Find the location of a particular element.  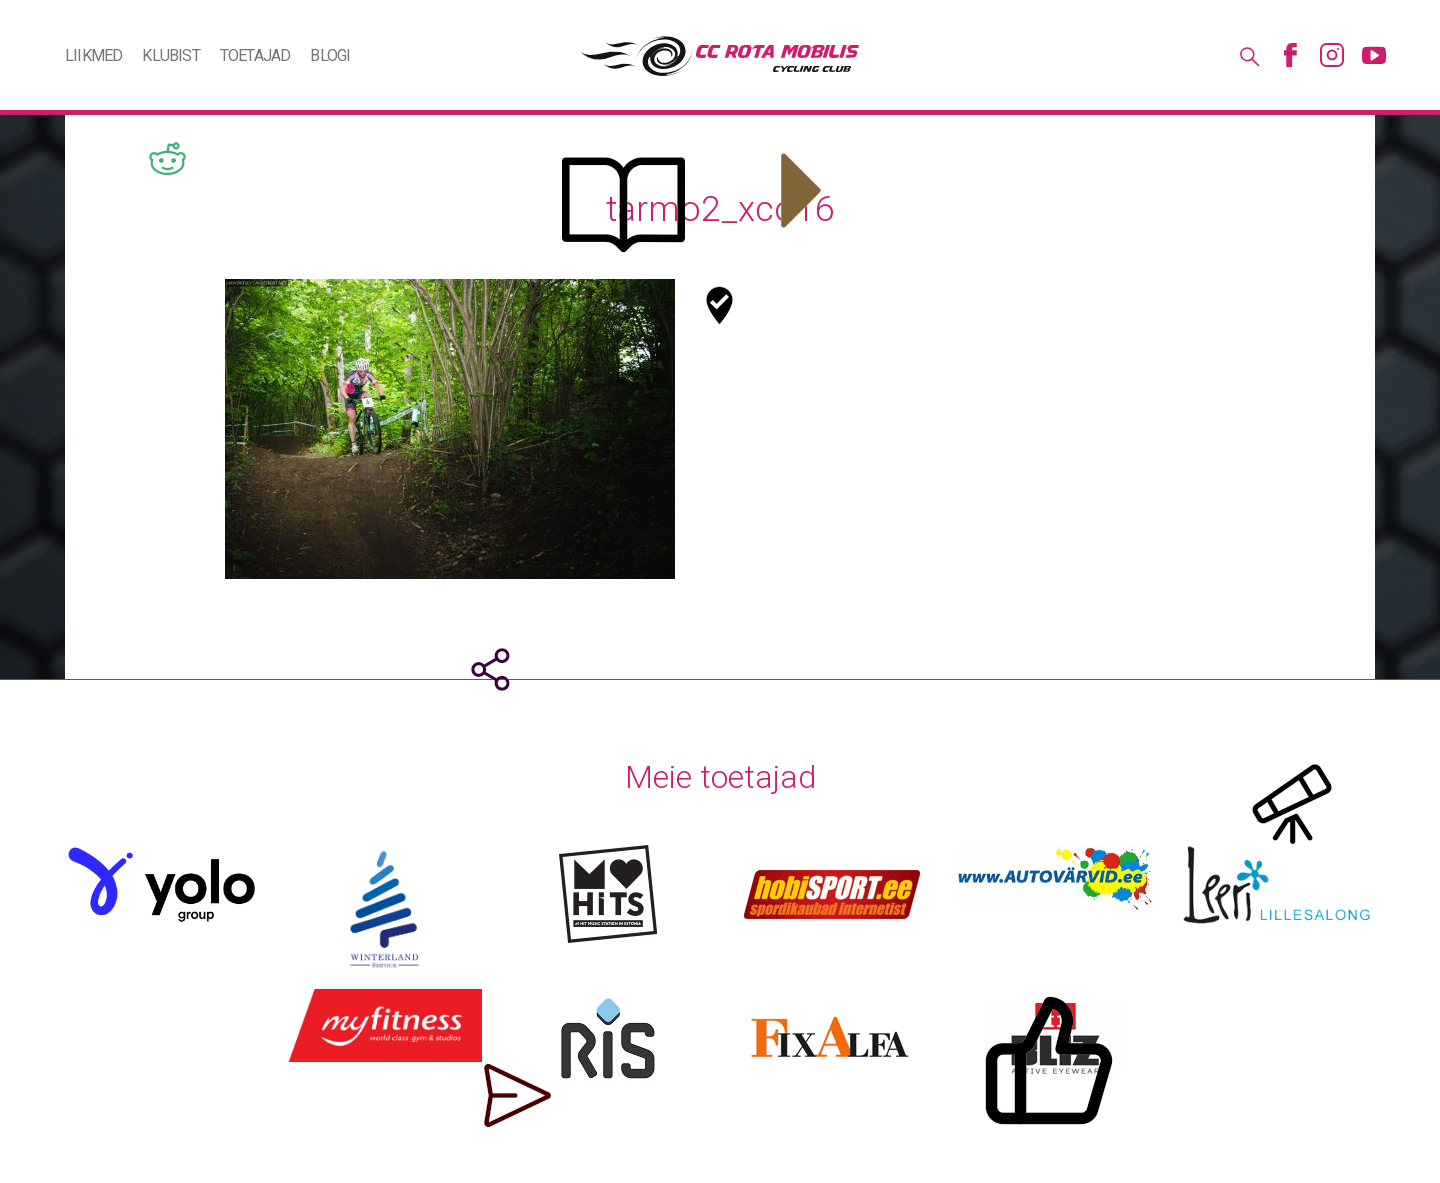

send a message or comment is located at coordinates (517, 1095).